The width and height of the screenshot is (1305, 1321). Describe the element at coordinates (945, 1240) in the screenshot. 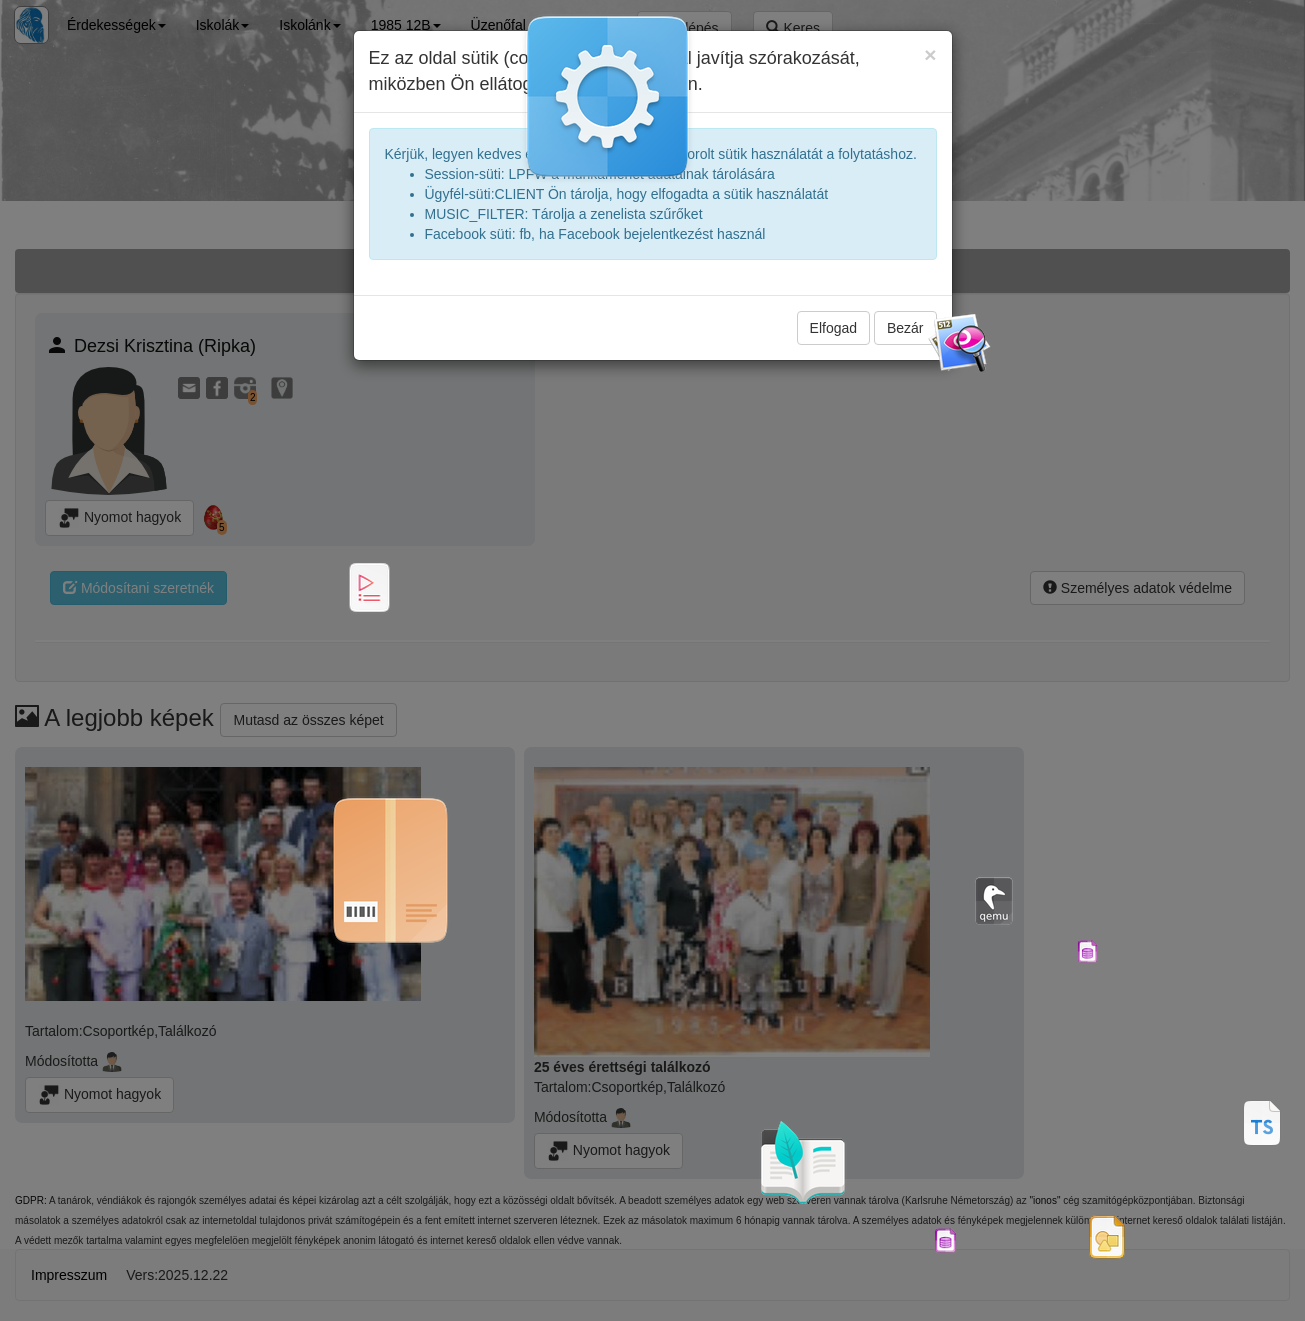

I see `libreoffice base database template file` at that location.